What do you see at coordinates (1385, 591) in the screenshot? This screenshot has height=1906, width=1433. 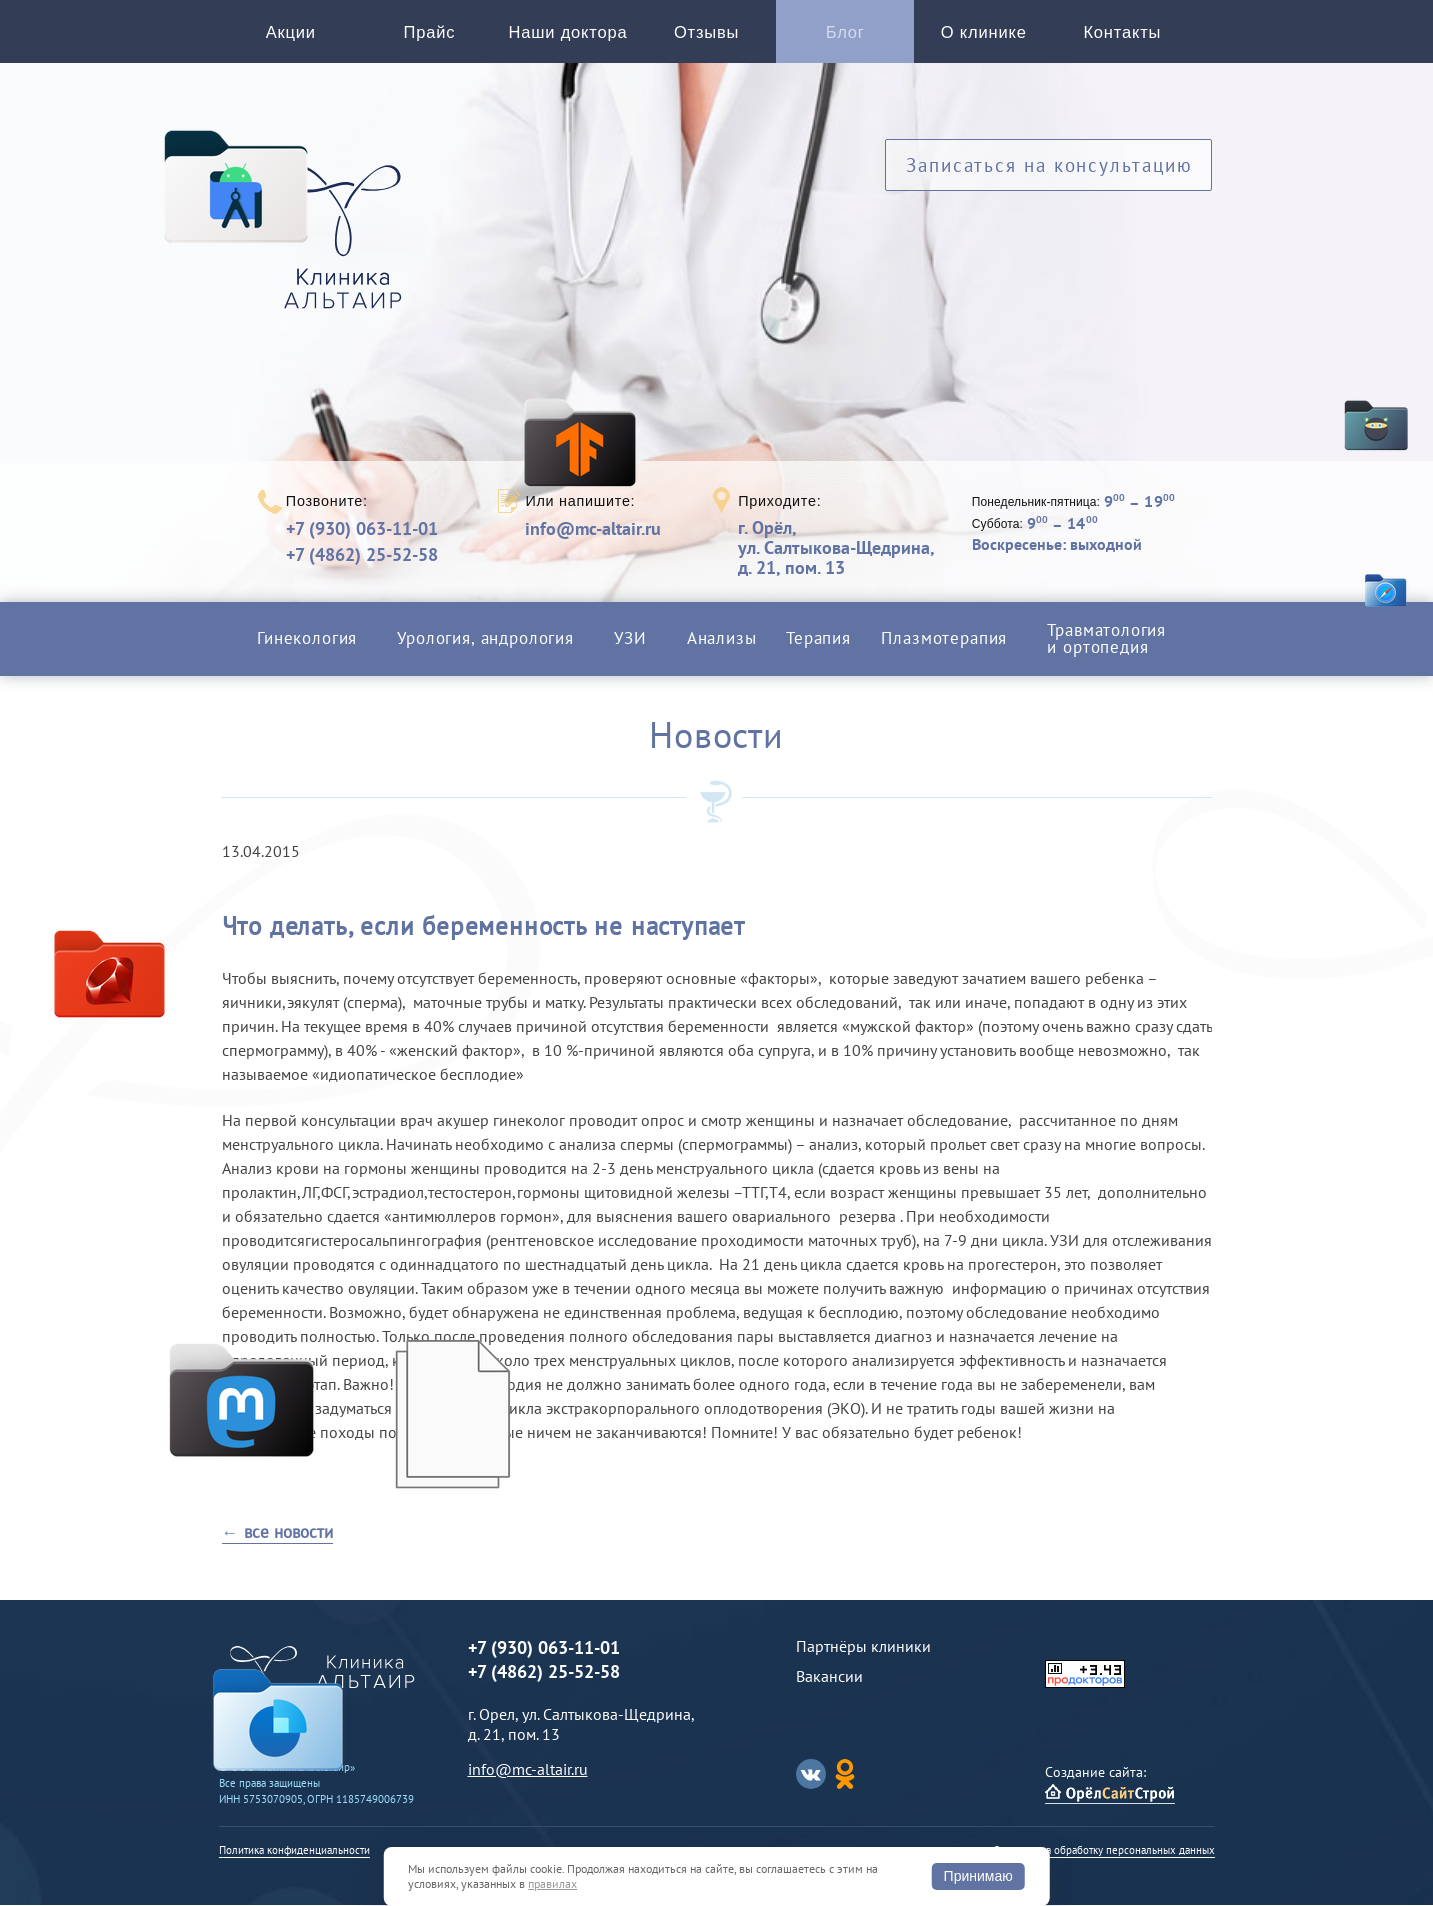 I see `open folder containing safari browser files` at bounding box center [1385, 591].